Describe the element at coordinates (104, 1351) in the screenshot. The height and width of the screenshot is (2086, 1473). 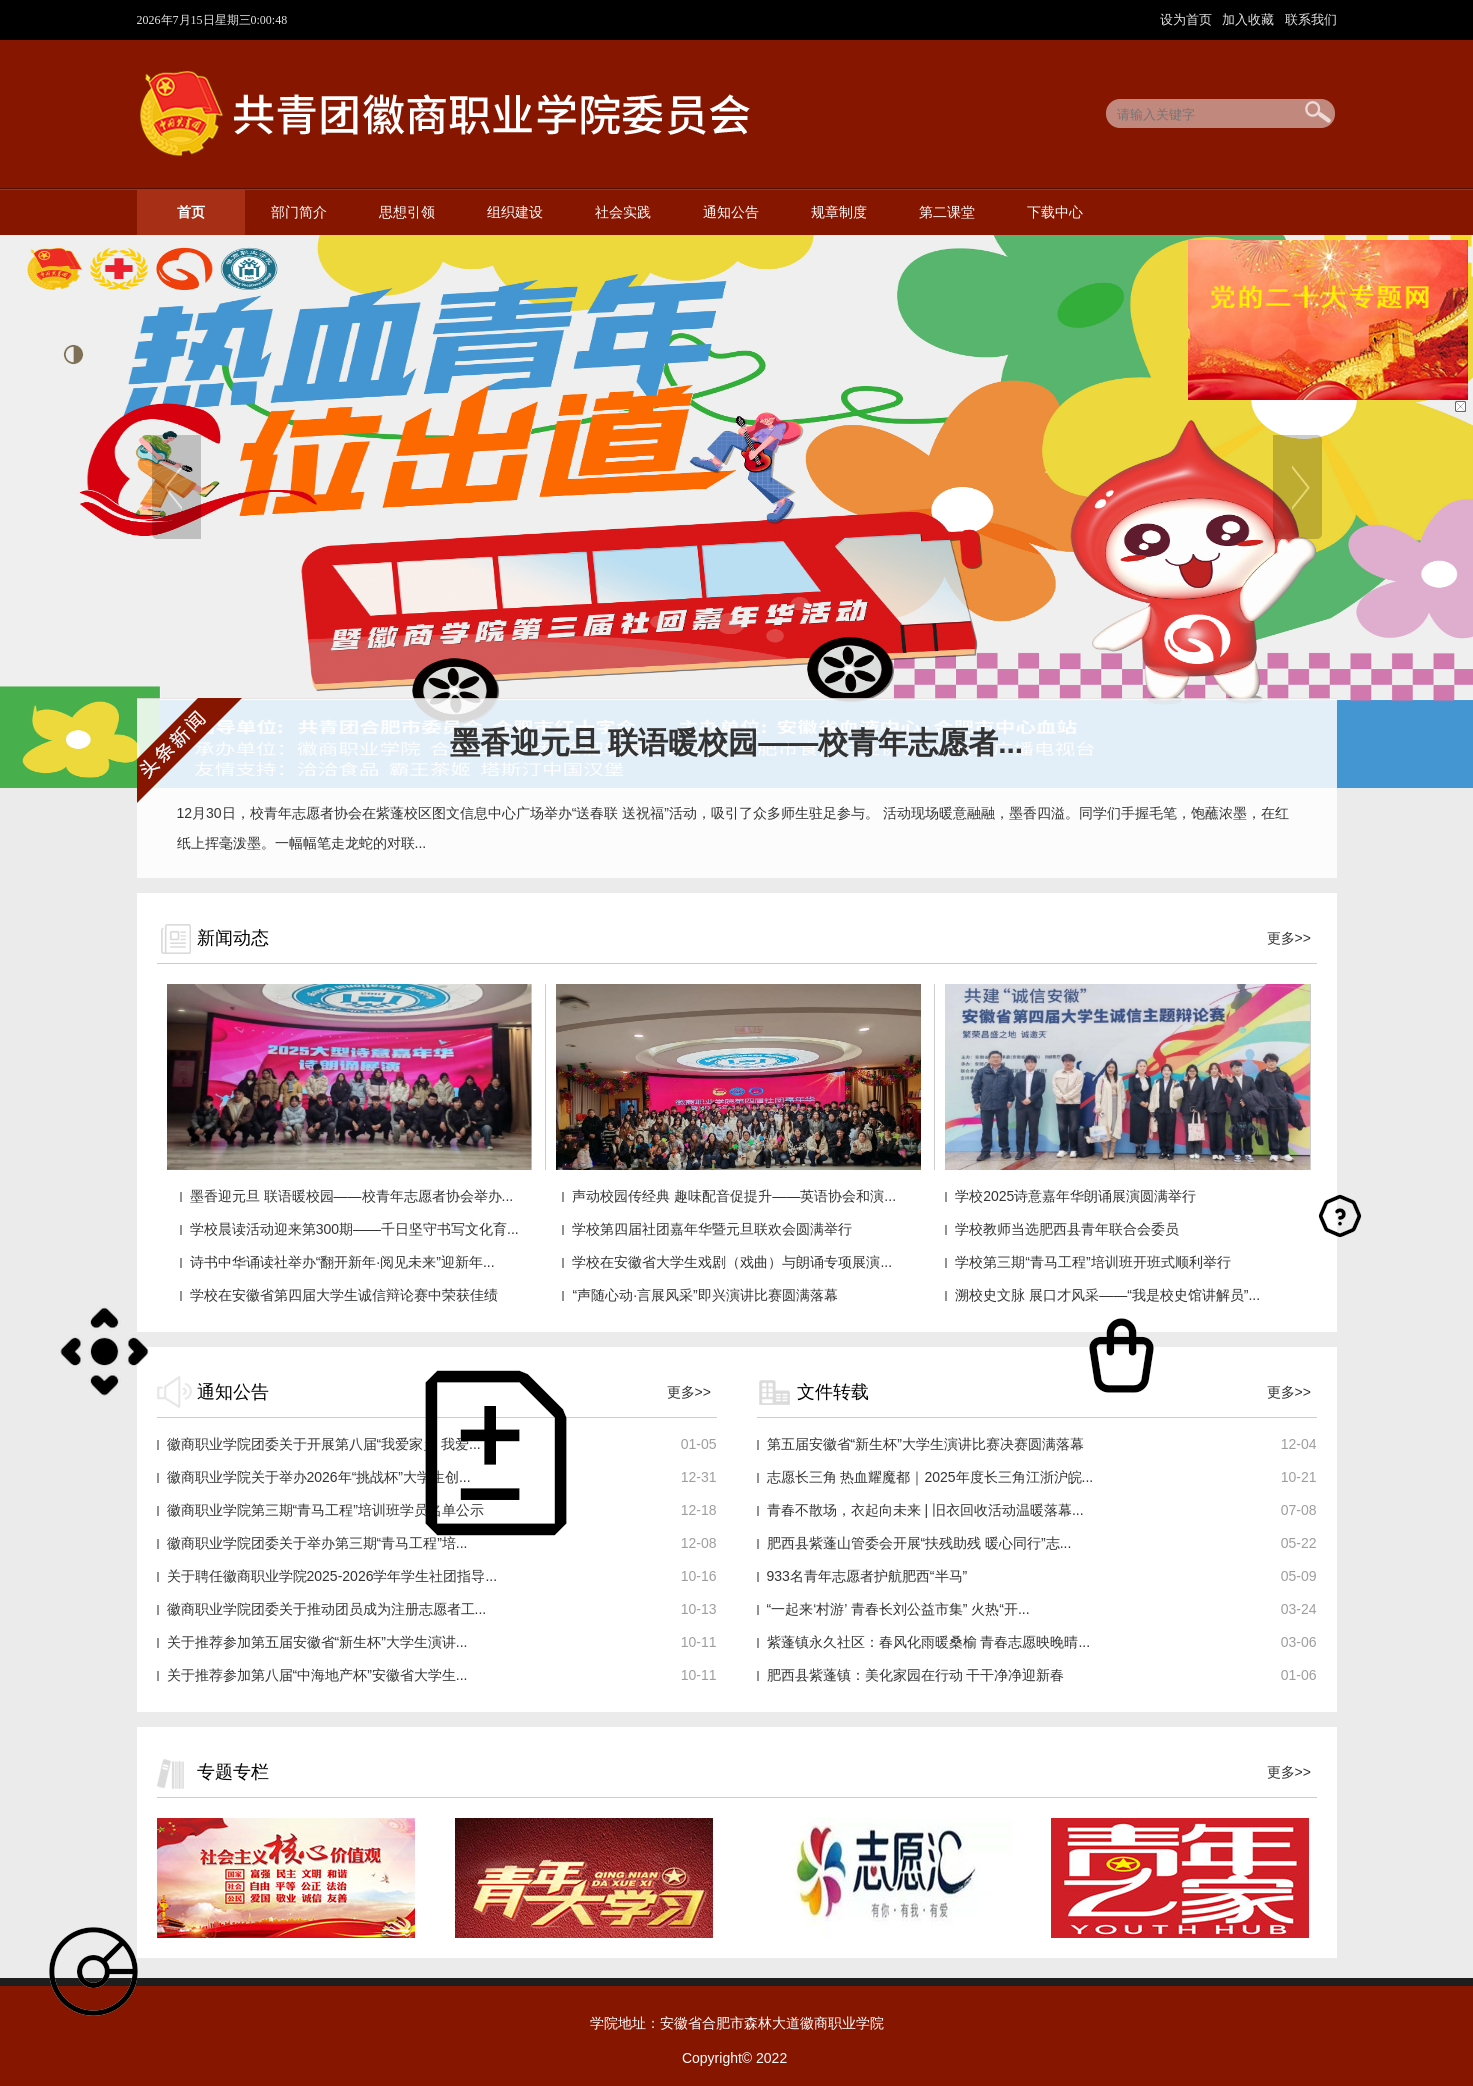
I see `pan or move the camera view` at that location.